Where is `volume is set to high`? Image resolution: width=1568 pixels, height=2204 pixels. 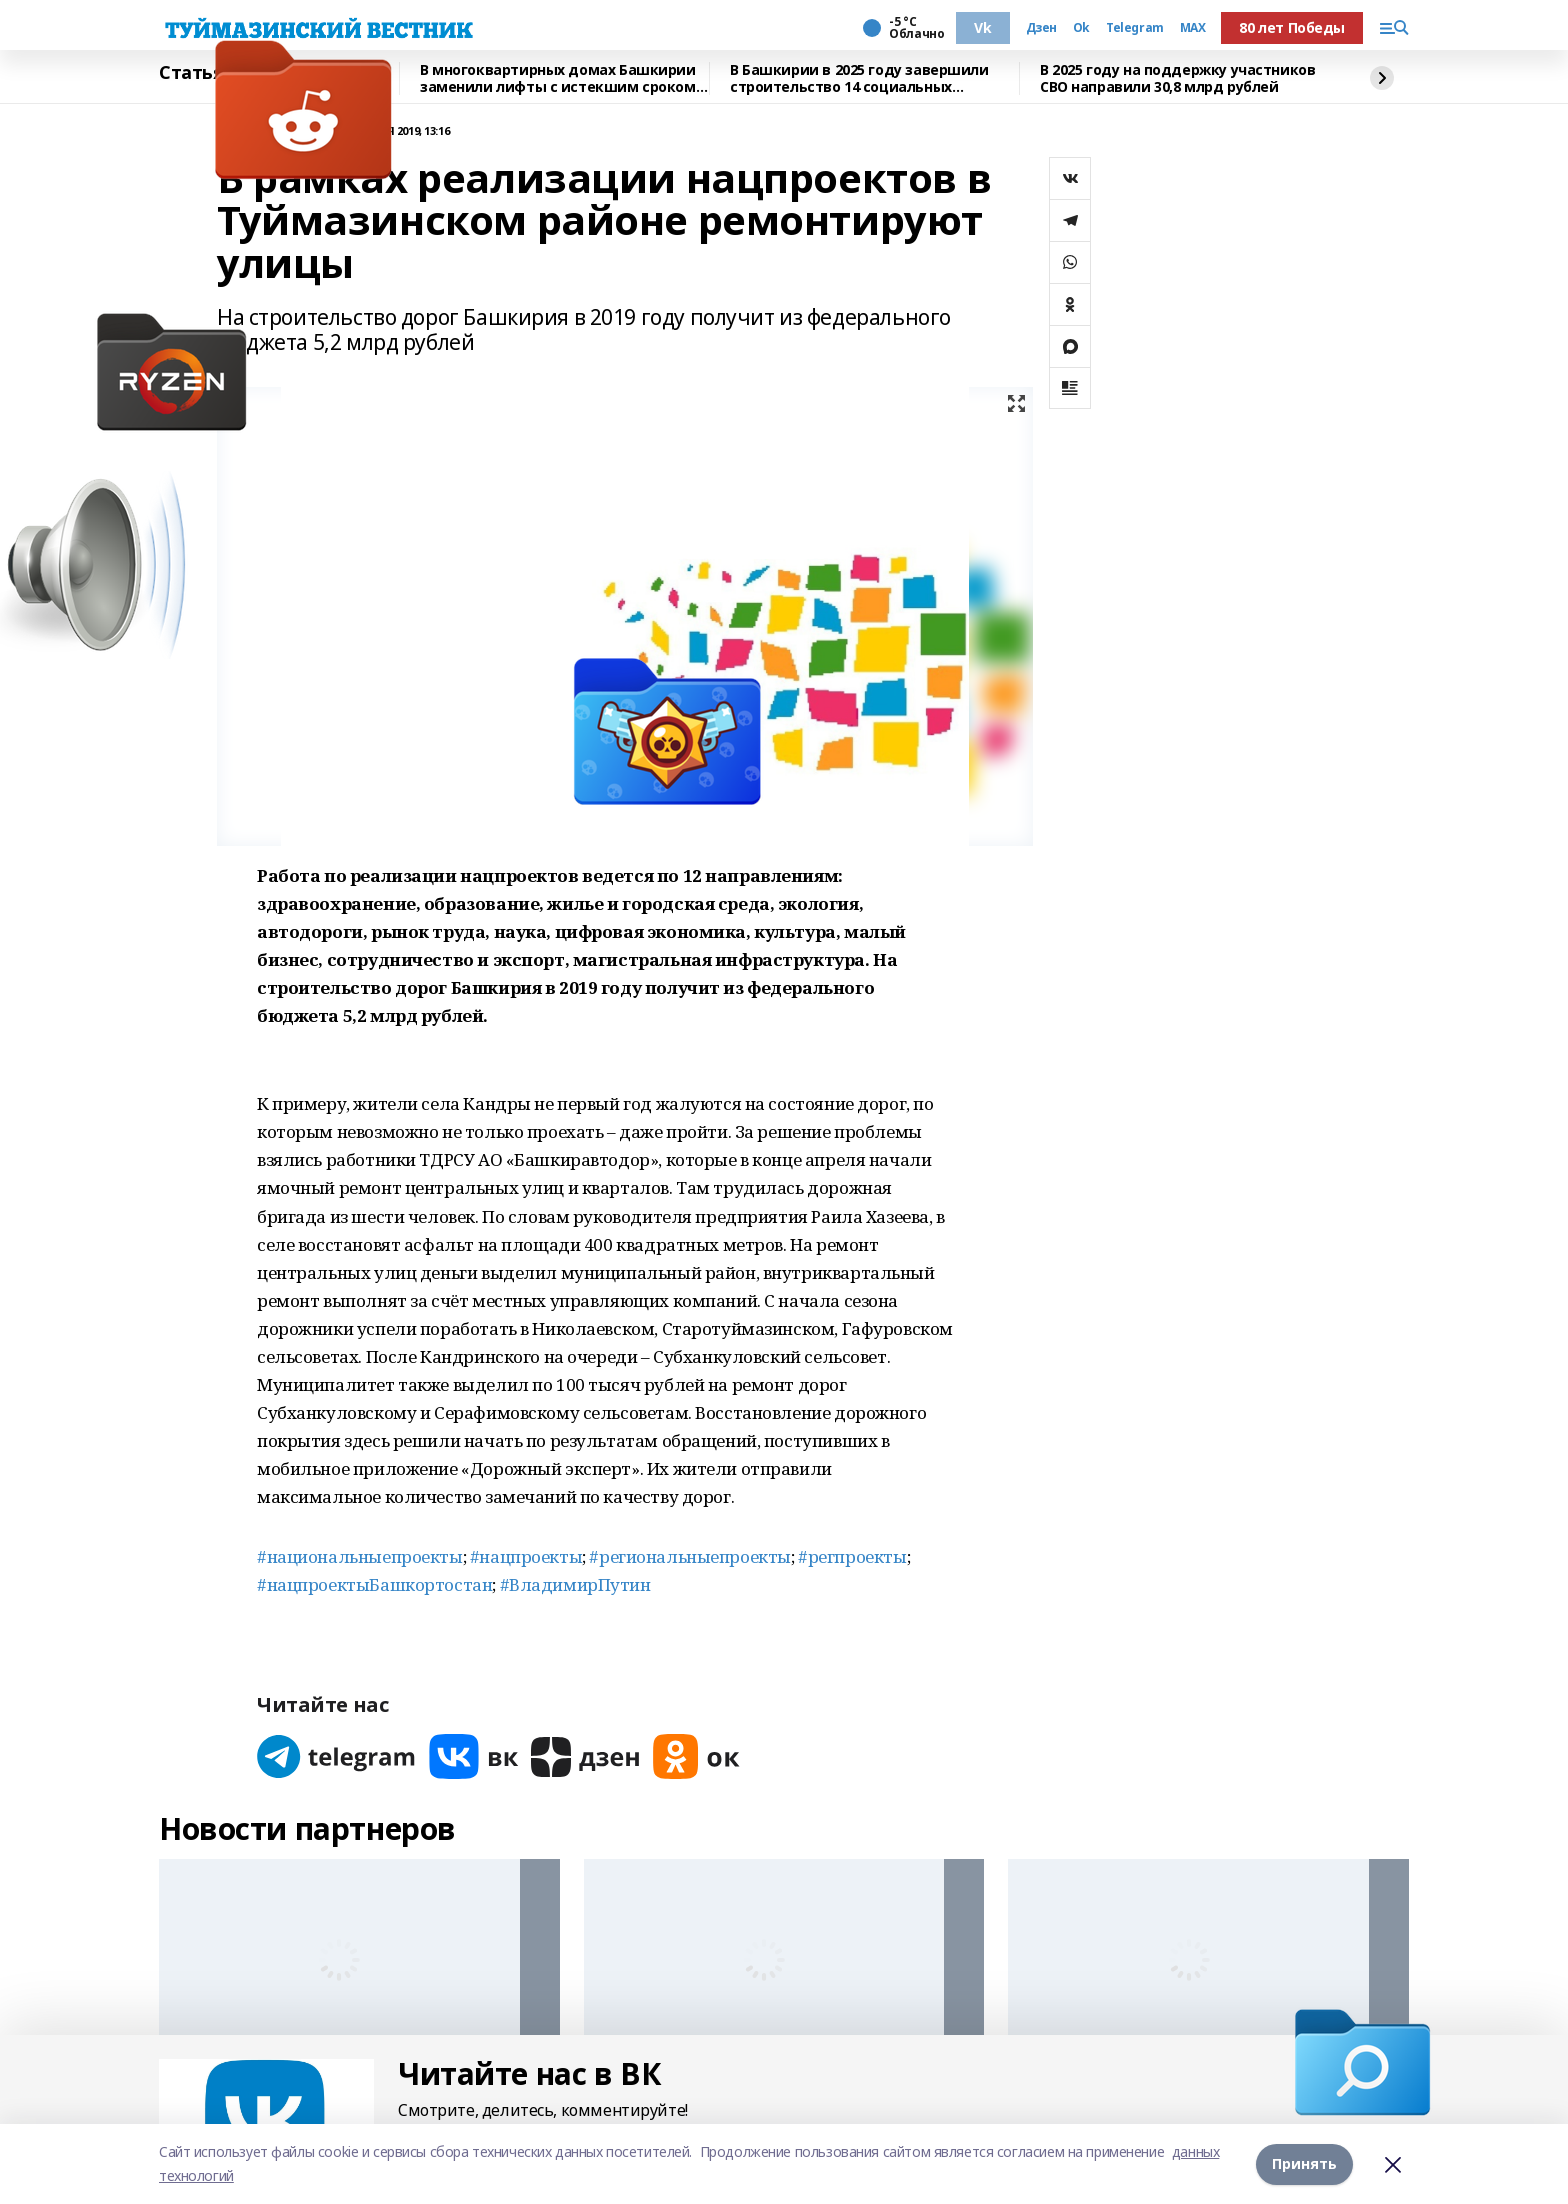 volume is set to high is located at coordinates (94, 565).